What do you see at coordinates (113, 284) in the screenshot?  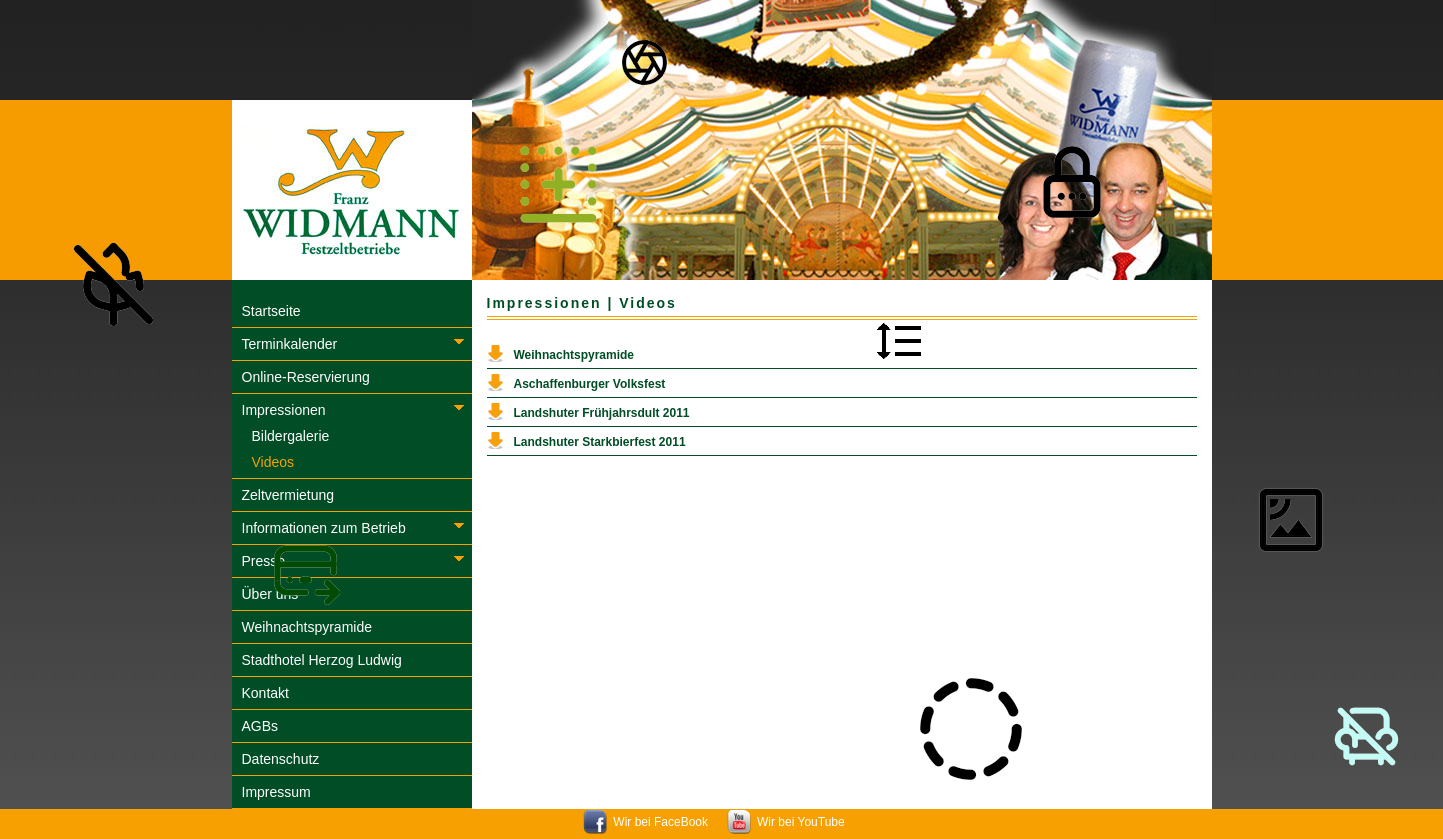 I see `indicates gluten-free option or product` at bounding box center [113, 284].